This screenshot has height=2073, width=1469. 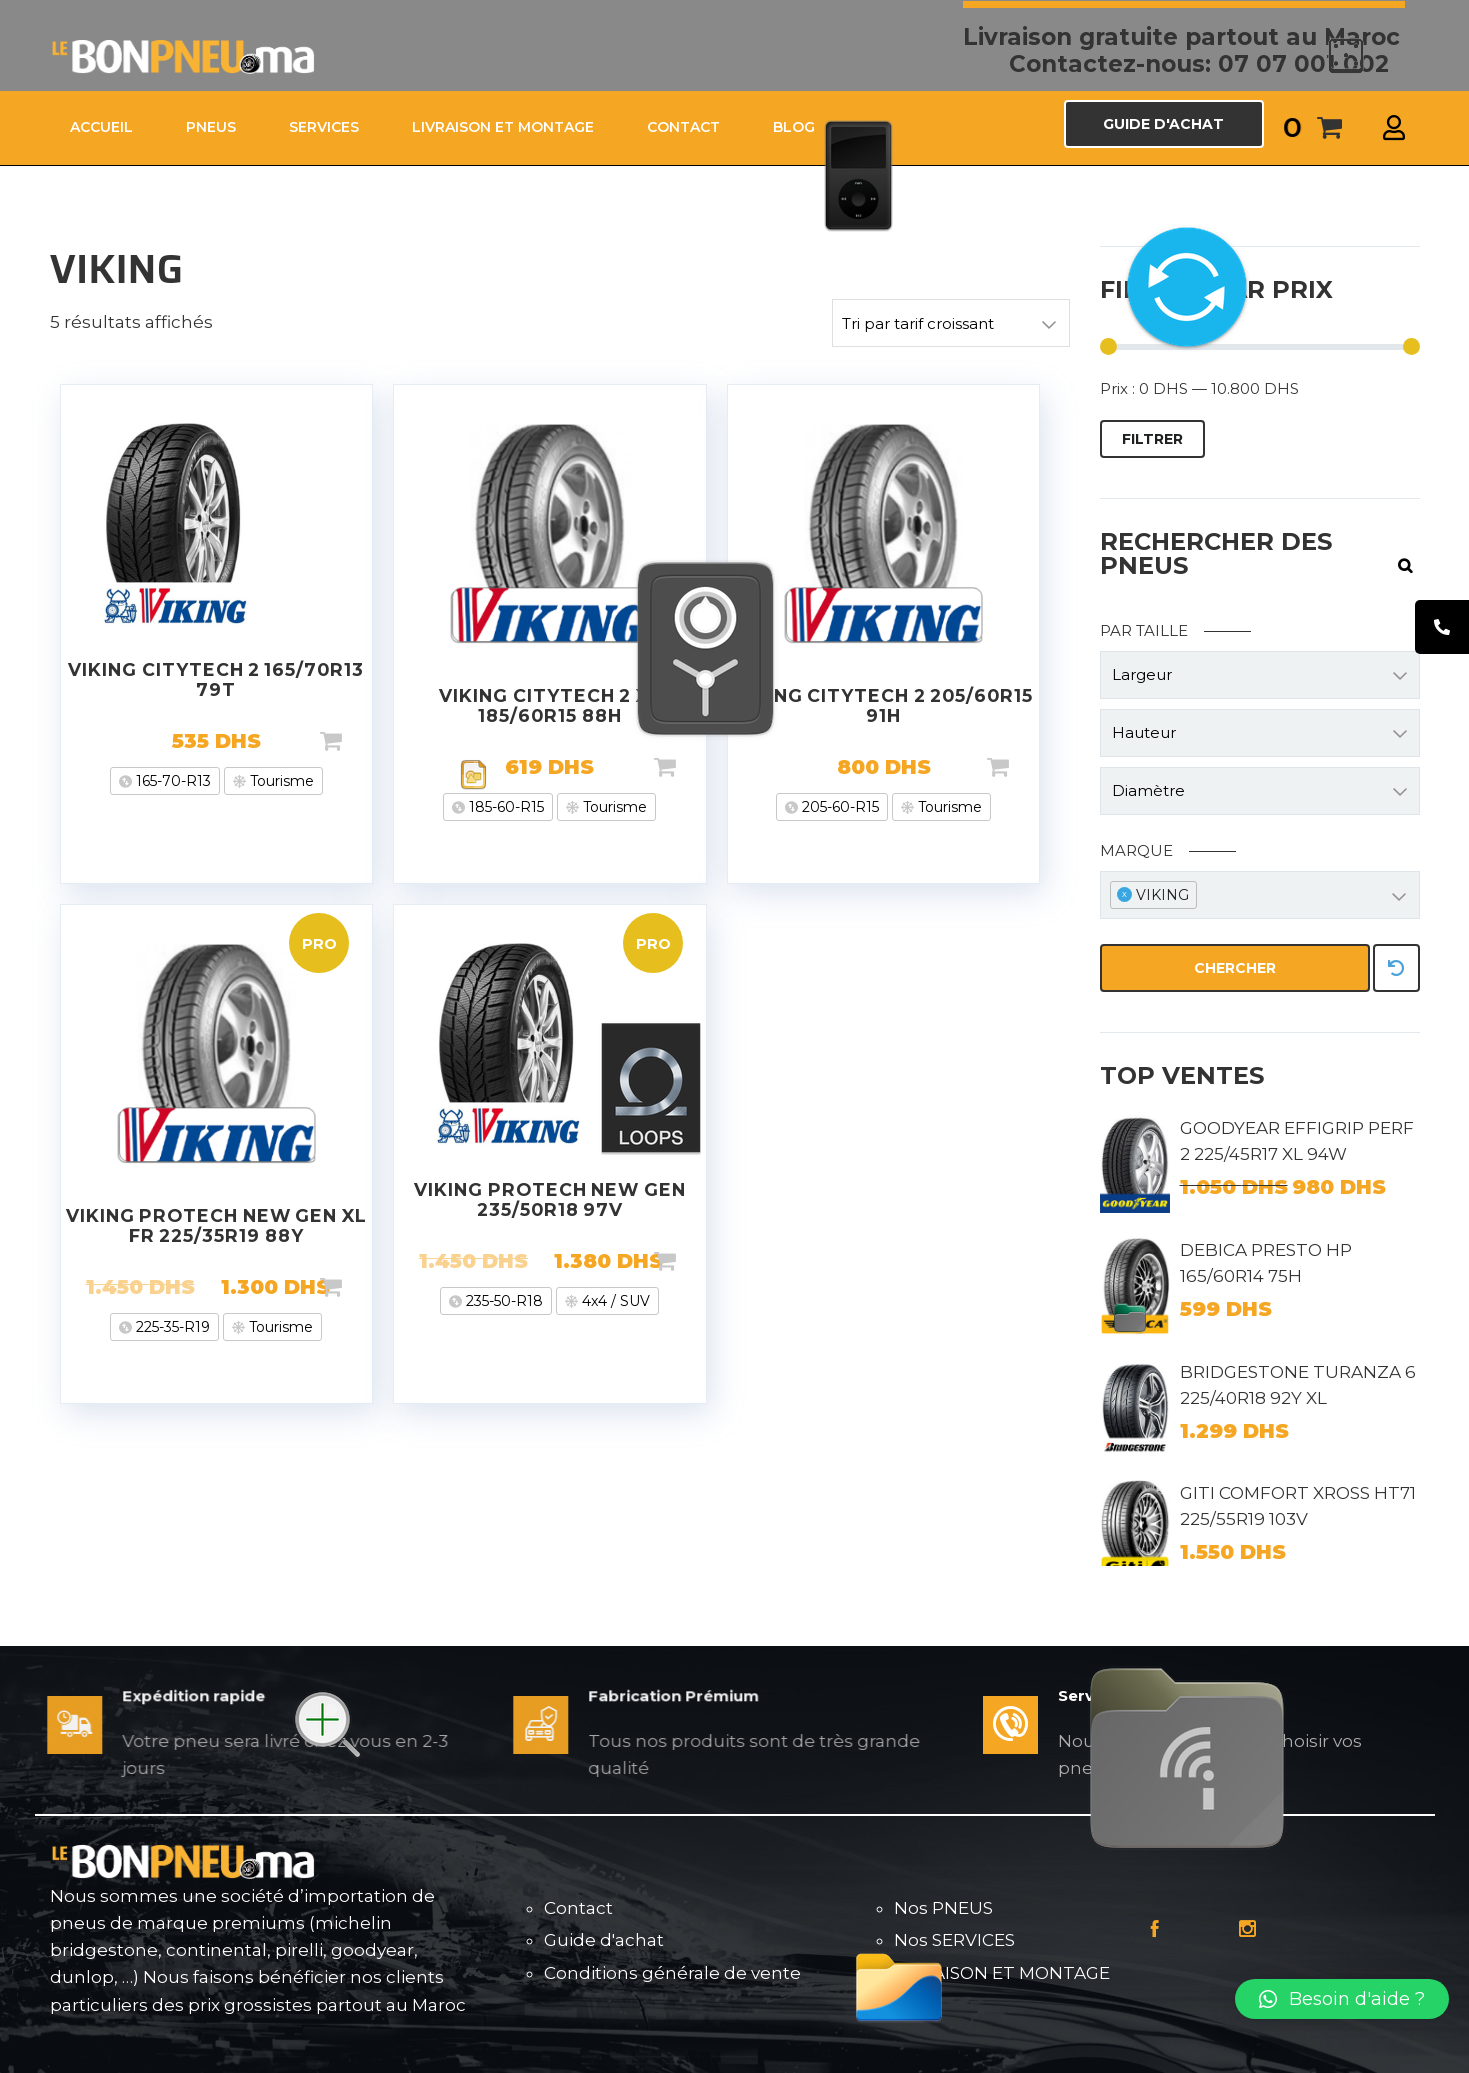 What do you see at coordinates (1346, 56) in the screenshot?
I see `launch tali dice game` at bounding box center [1346, 56].